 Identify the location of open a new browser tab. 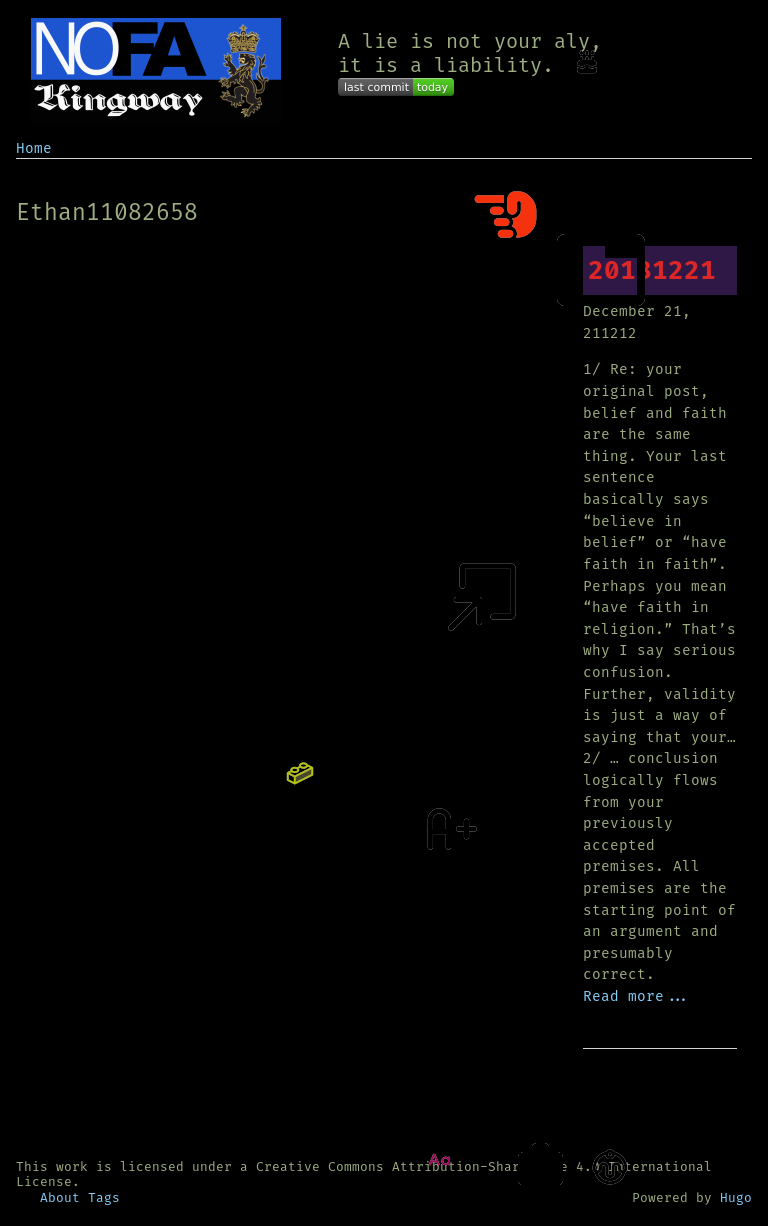
(601, 270).